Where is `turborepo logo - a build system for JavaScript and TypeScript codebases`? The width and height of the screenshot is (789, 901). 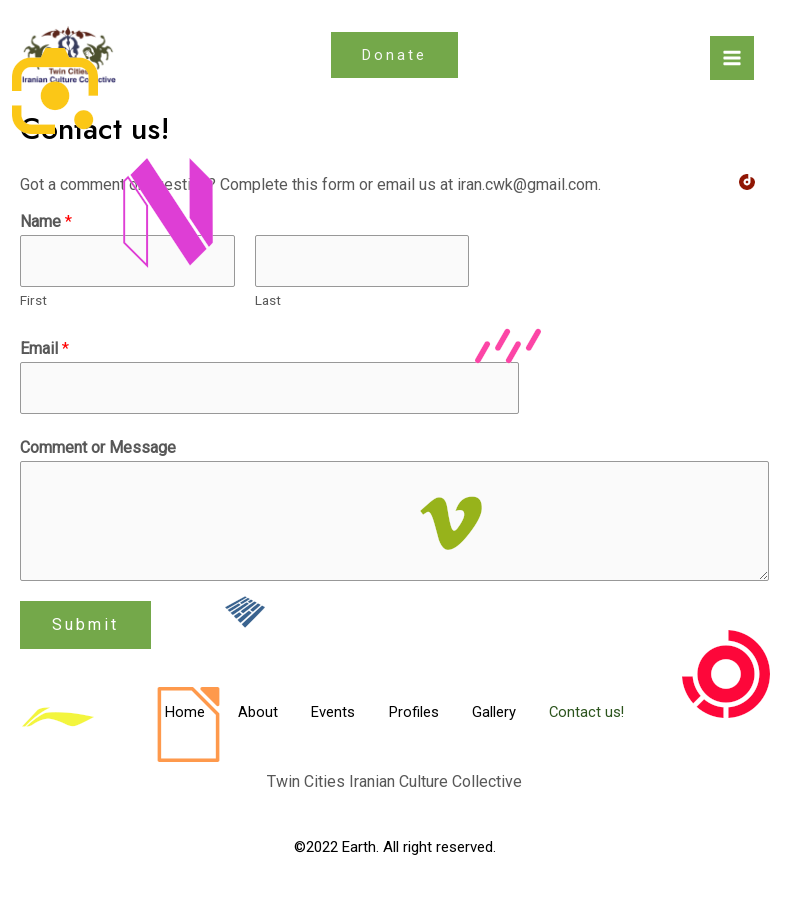
turborepo logo - a build system for JavaScript and TypeScript codebases is located at coordinates (726, 674).